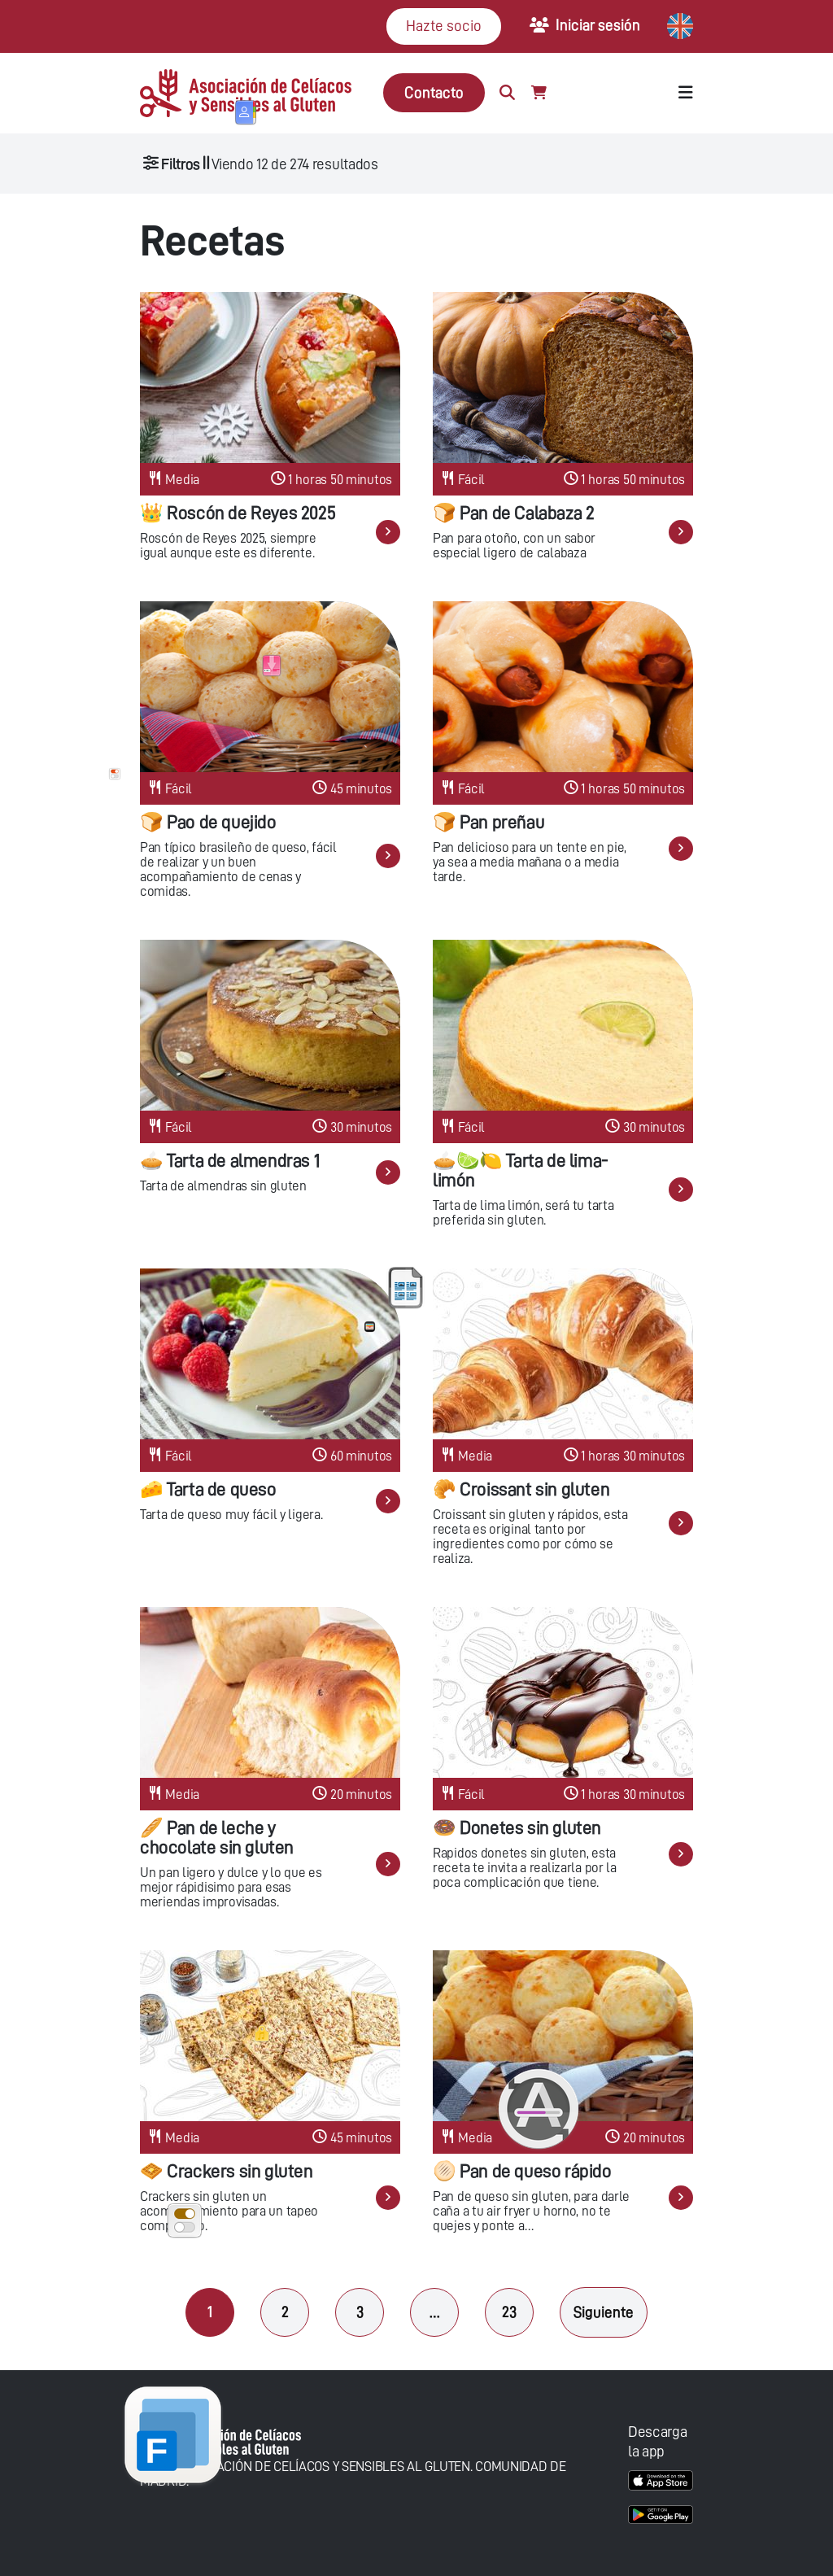  I want to click on open gnome tweaks to customize system settings, so click(115, 774).